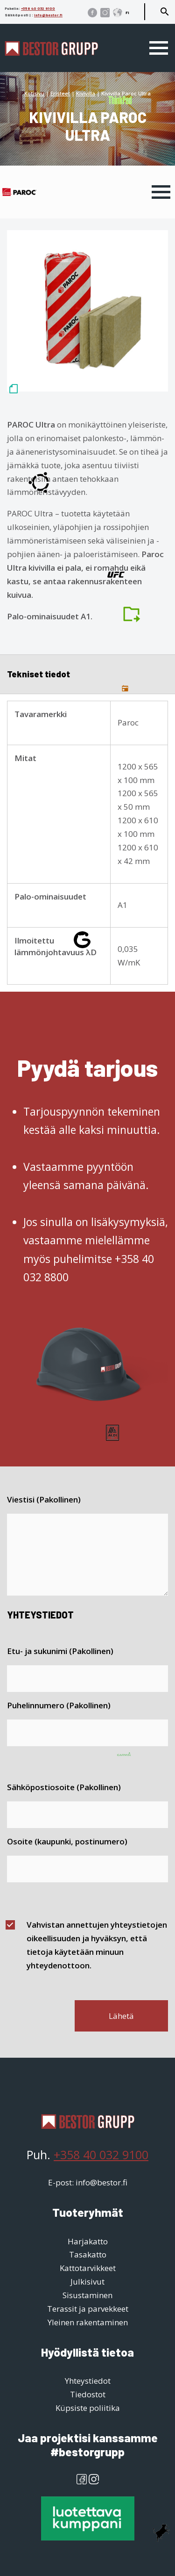 This screenshot has width=175, height=2576. Describe the element at coordinates (124, 1754) in the screenshot. I see `garmin app or service branding` at that location.